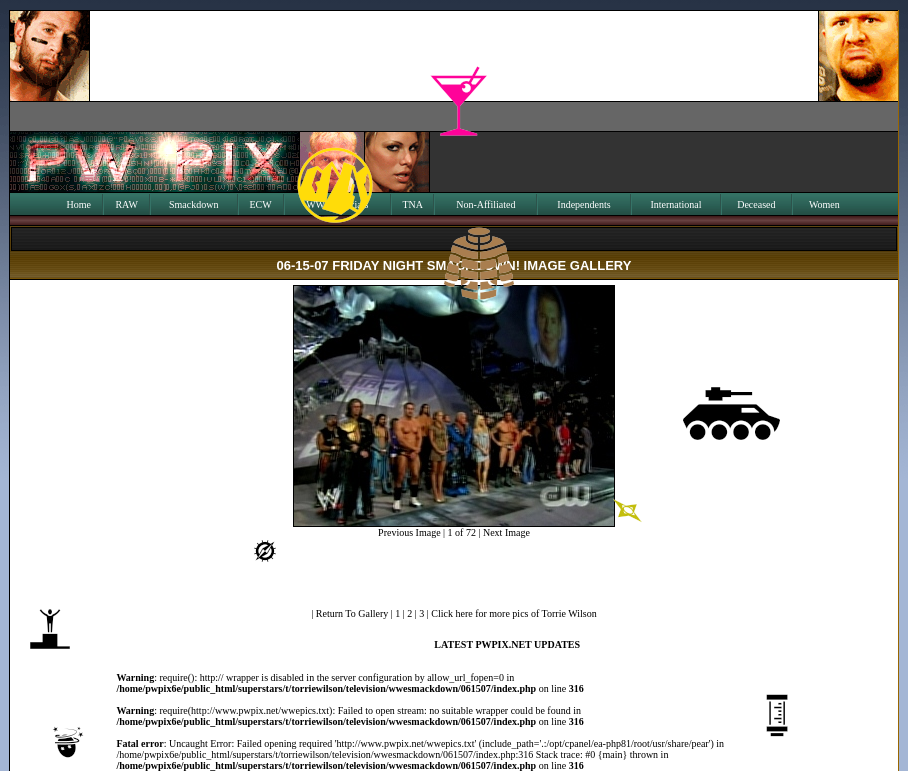 This screenshot has width=908, height=771. What do you see at coordinates (89, 171) in the screenshot?
I see `access airport or flight management features` at bounding box center [89, 171].